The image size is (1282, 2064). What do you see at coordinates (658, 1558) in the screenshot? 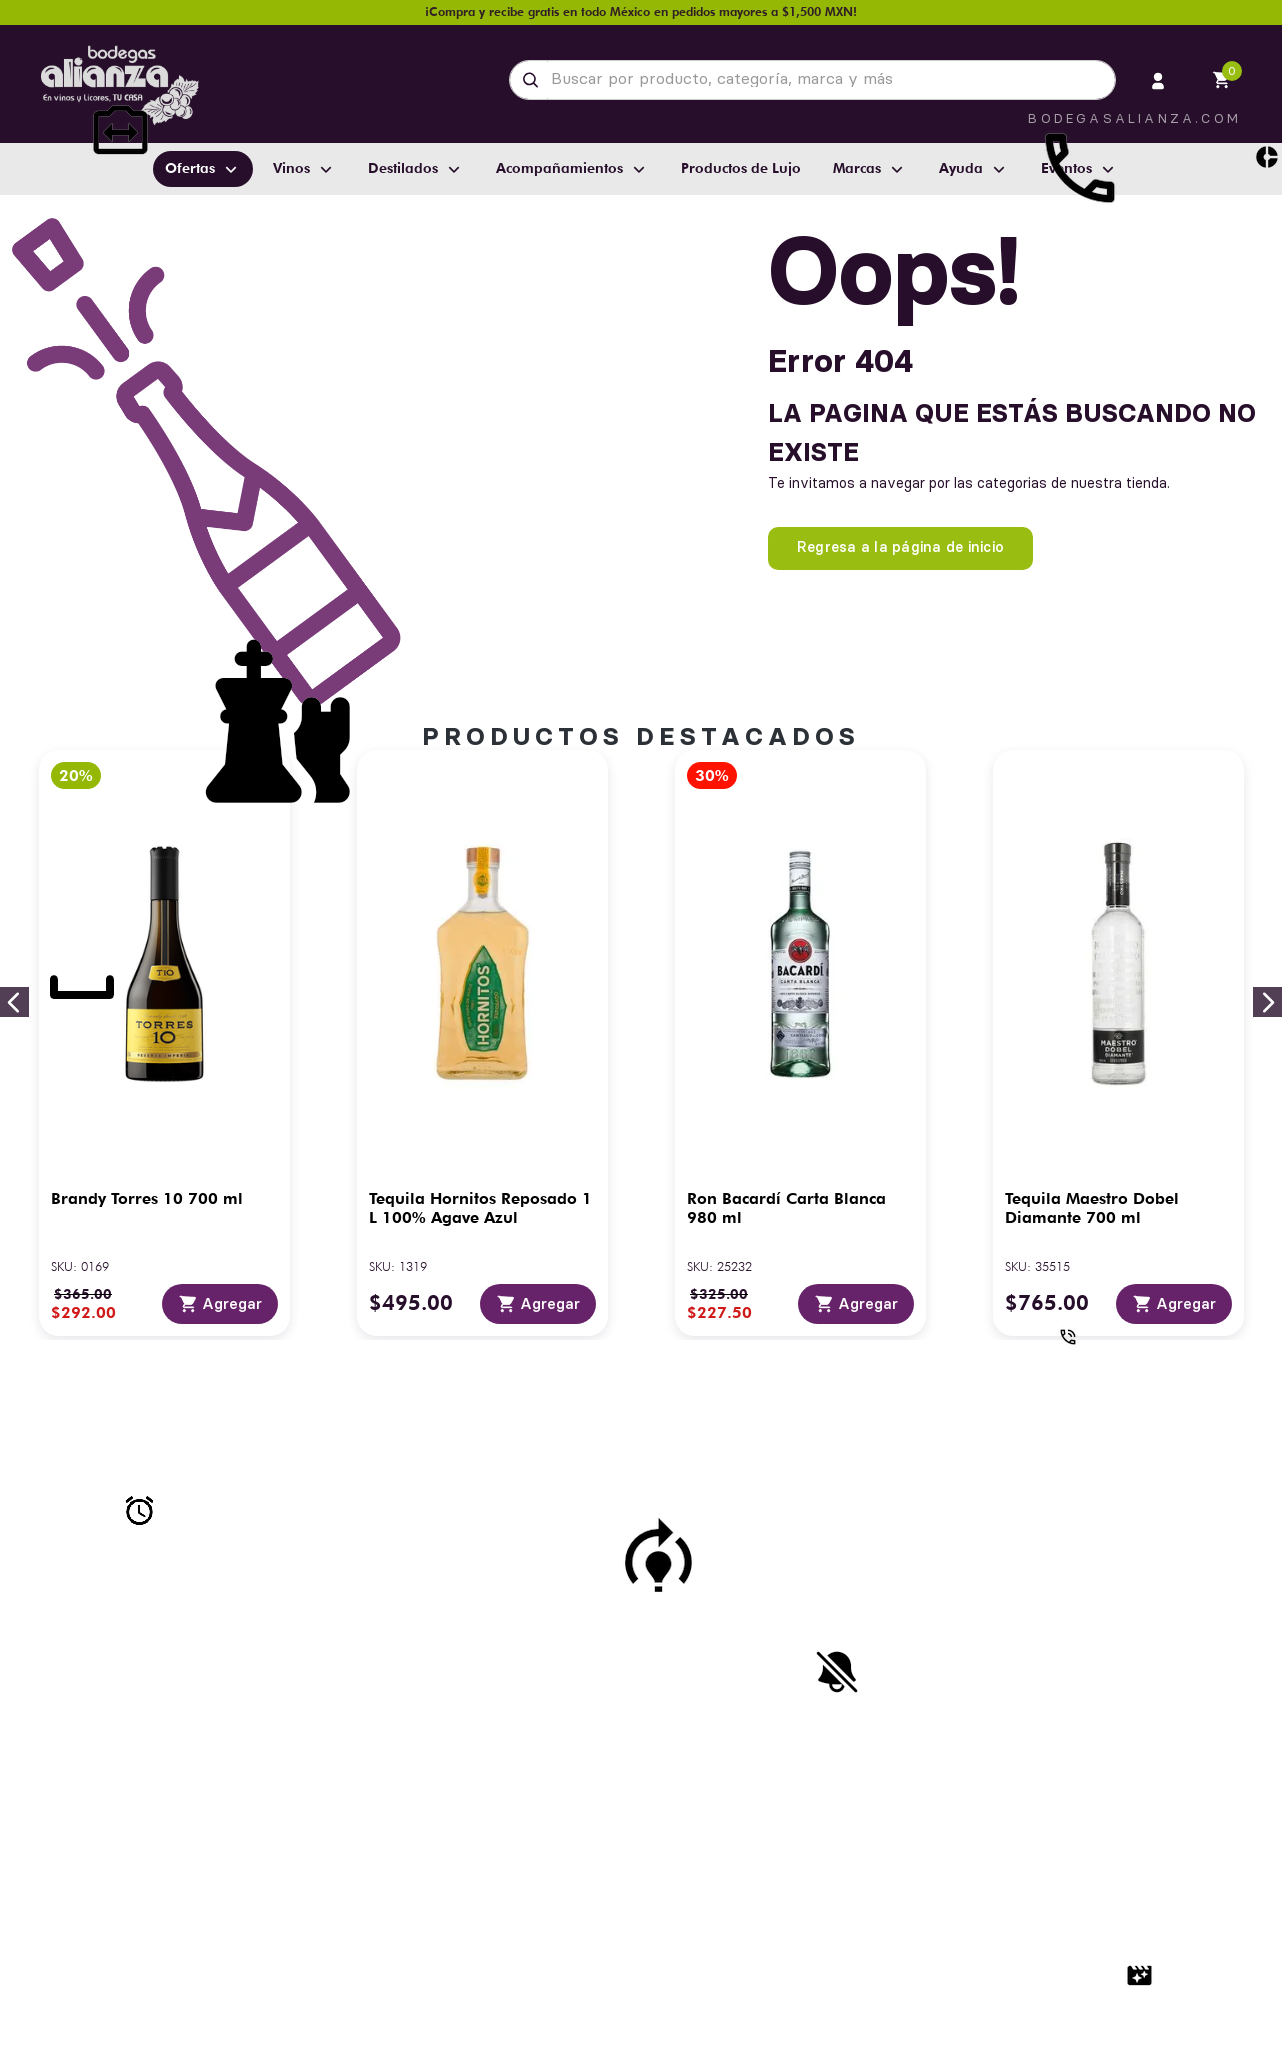
I see `indicates model training in progress` at bounding box center [658, 1558].